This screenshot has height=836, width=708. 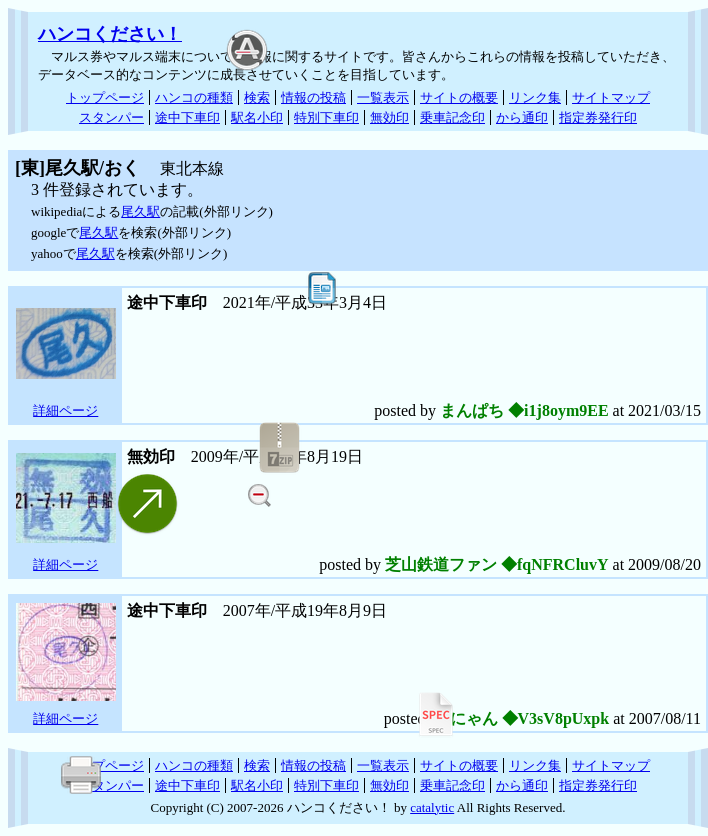 What do you see at coordinates (259, 495) in the screenshot?
I see `zoom out of the current view` at bounding box center [259, 495].